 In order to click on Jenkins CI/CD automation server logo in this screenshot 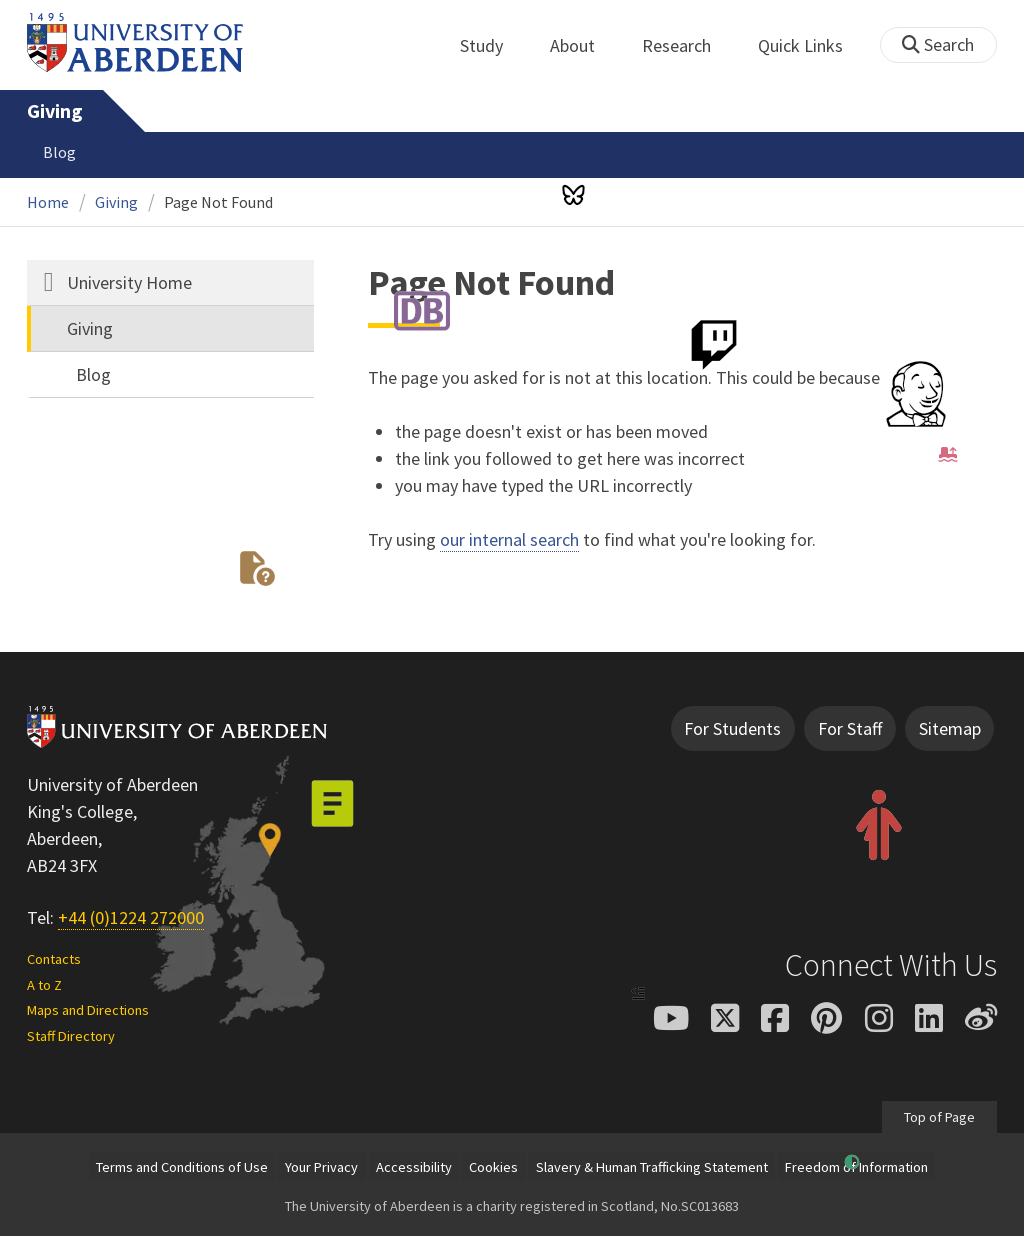, I will do `click(916, 394)`.